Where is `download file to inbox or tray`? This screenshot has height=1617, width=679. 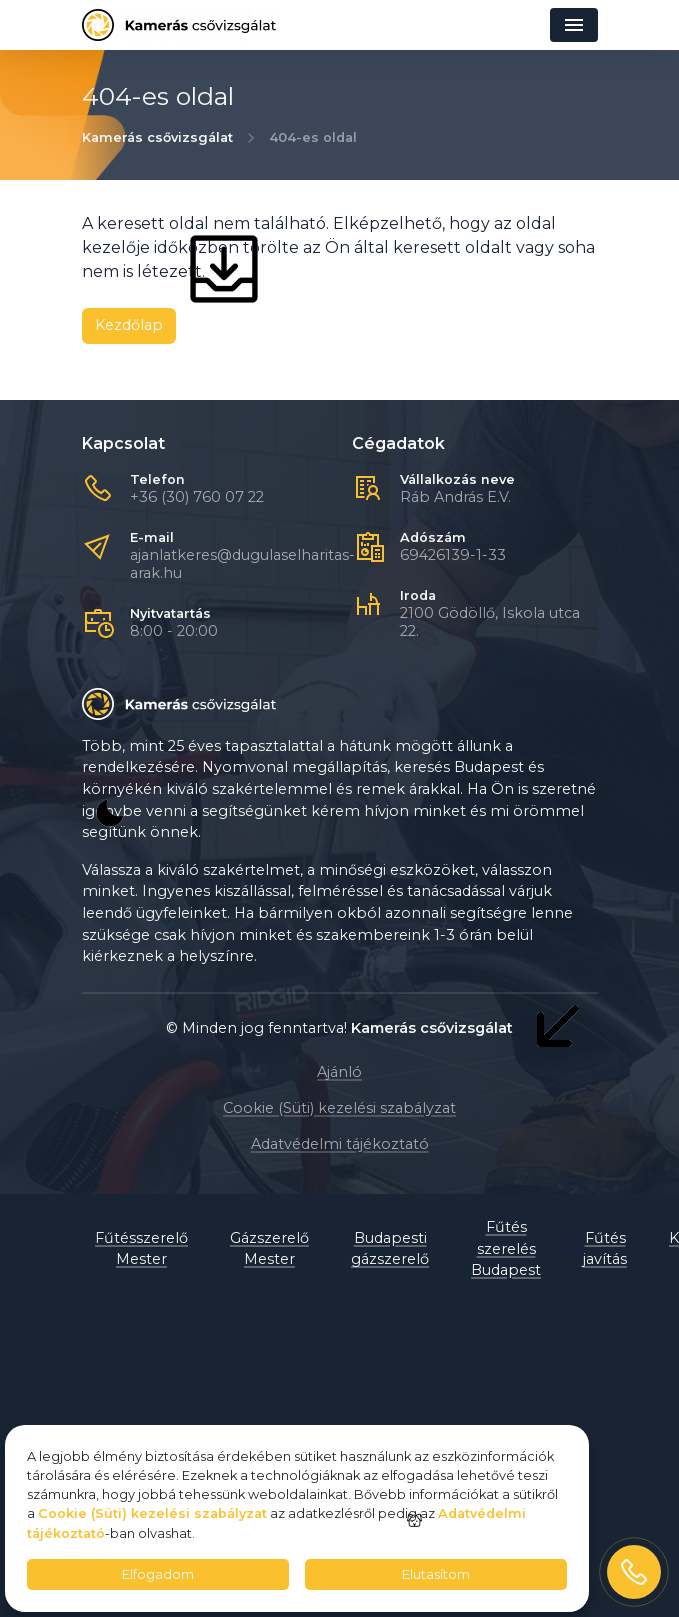
download file to inbox or tray is located at coordinates (224, 269).